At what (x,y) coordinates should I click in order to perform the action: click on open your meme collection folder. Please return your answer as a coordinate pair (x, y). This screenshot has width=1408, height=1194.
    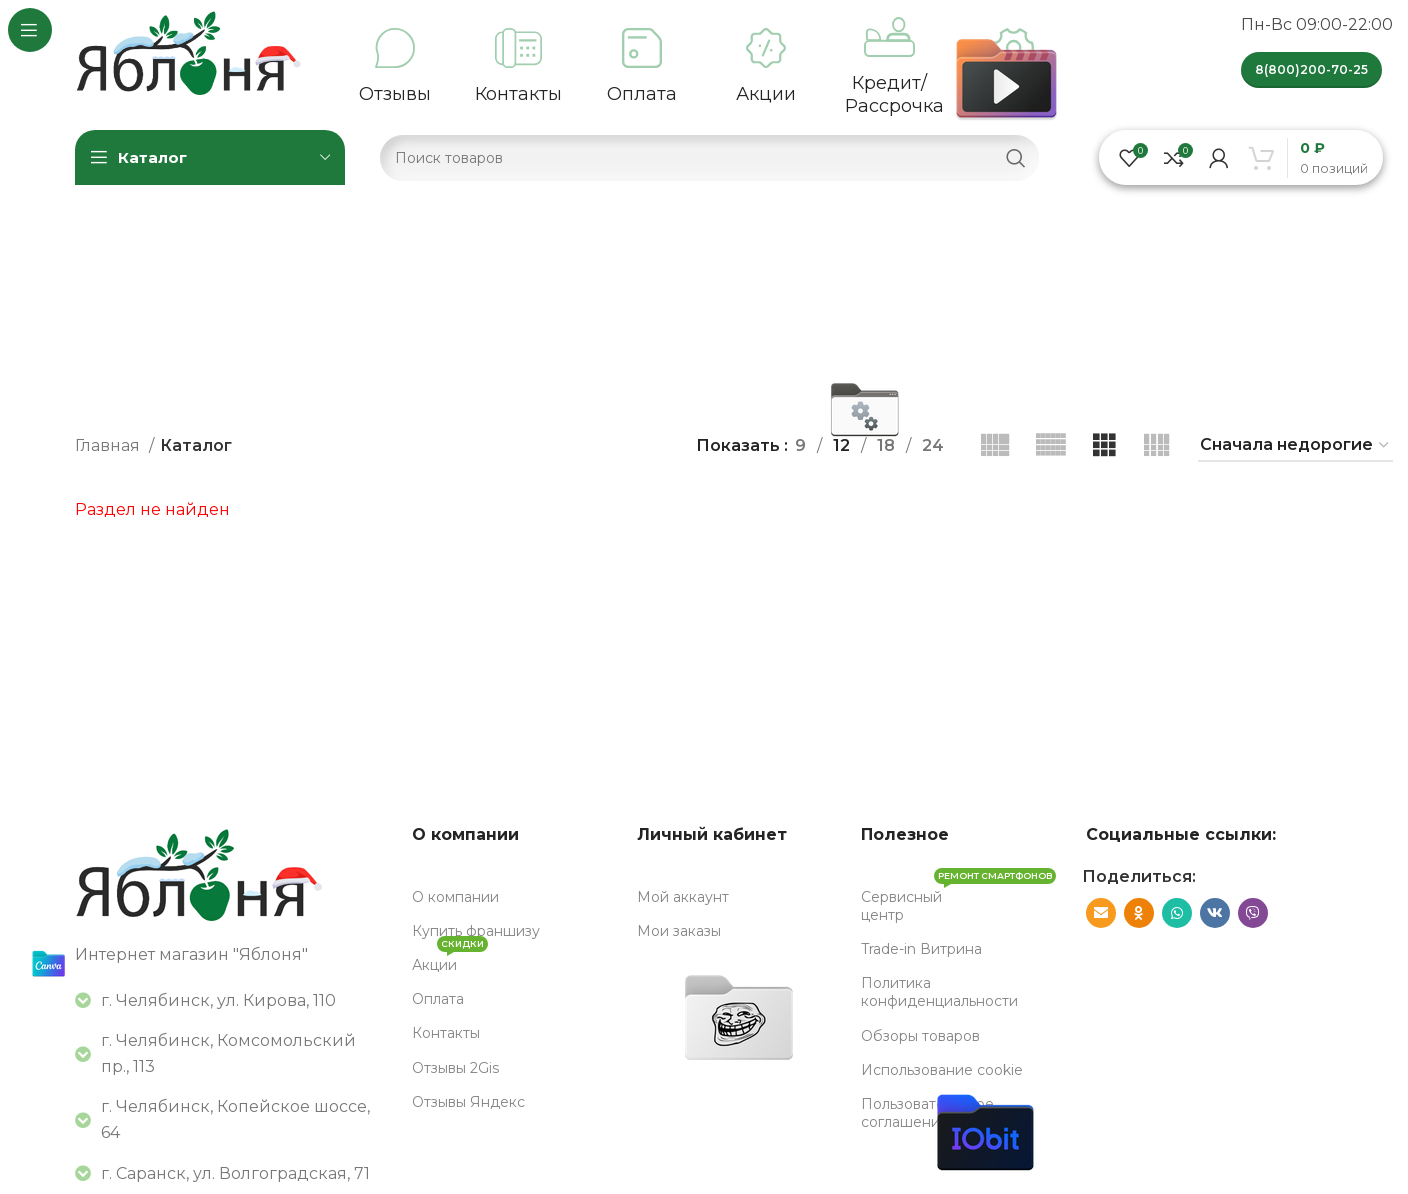
    Looking at the image, I should click on (738, 1020).